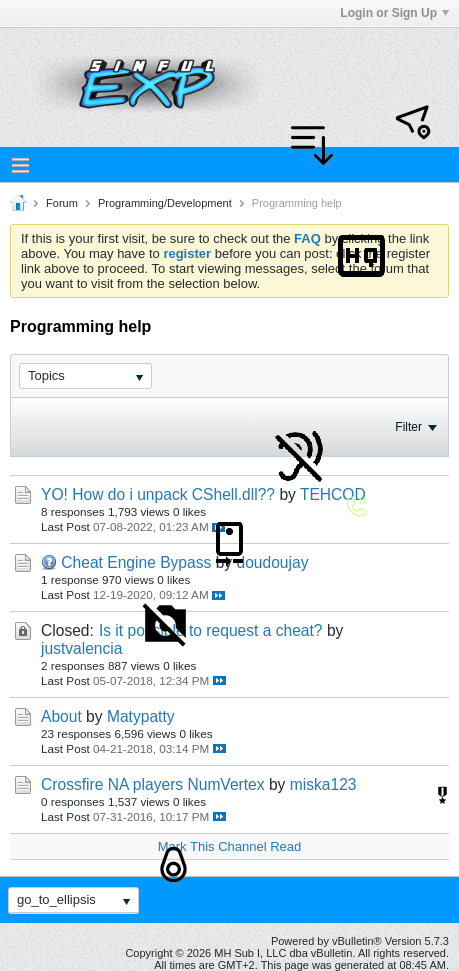  I want to click on switch to rear camera, so click(229, 544).